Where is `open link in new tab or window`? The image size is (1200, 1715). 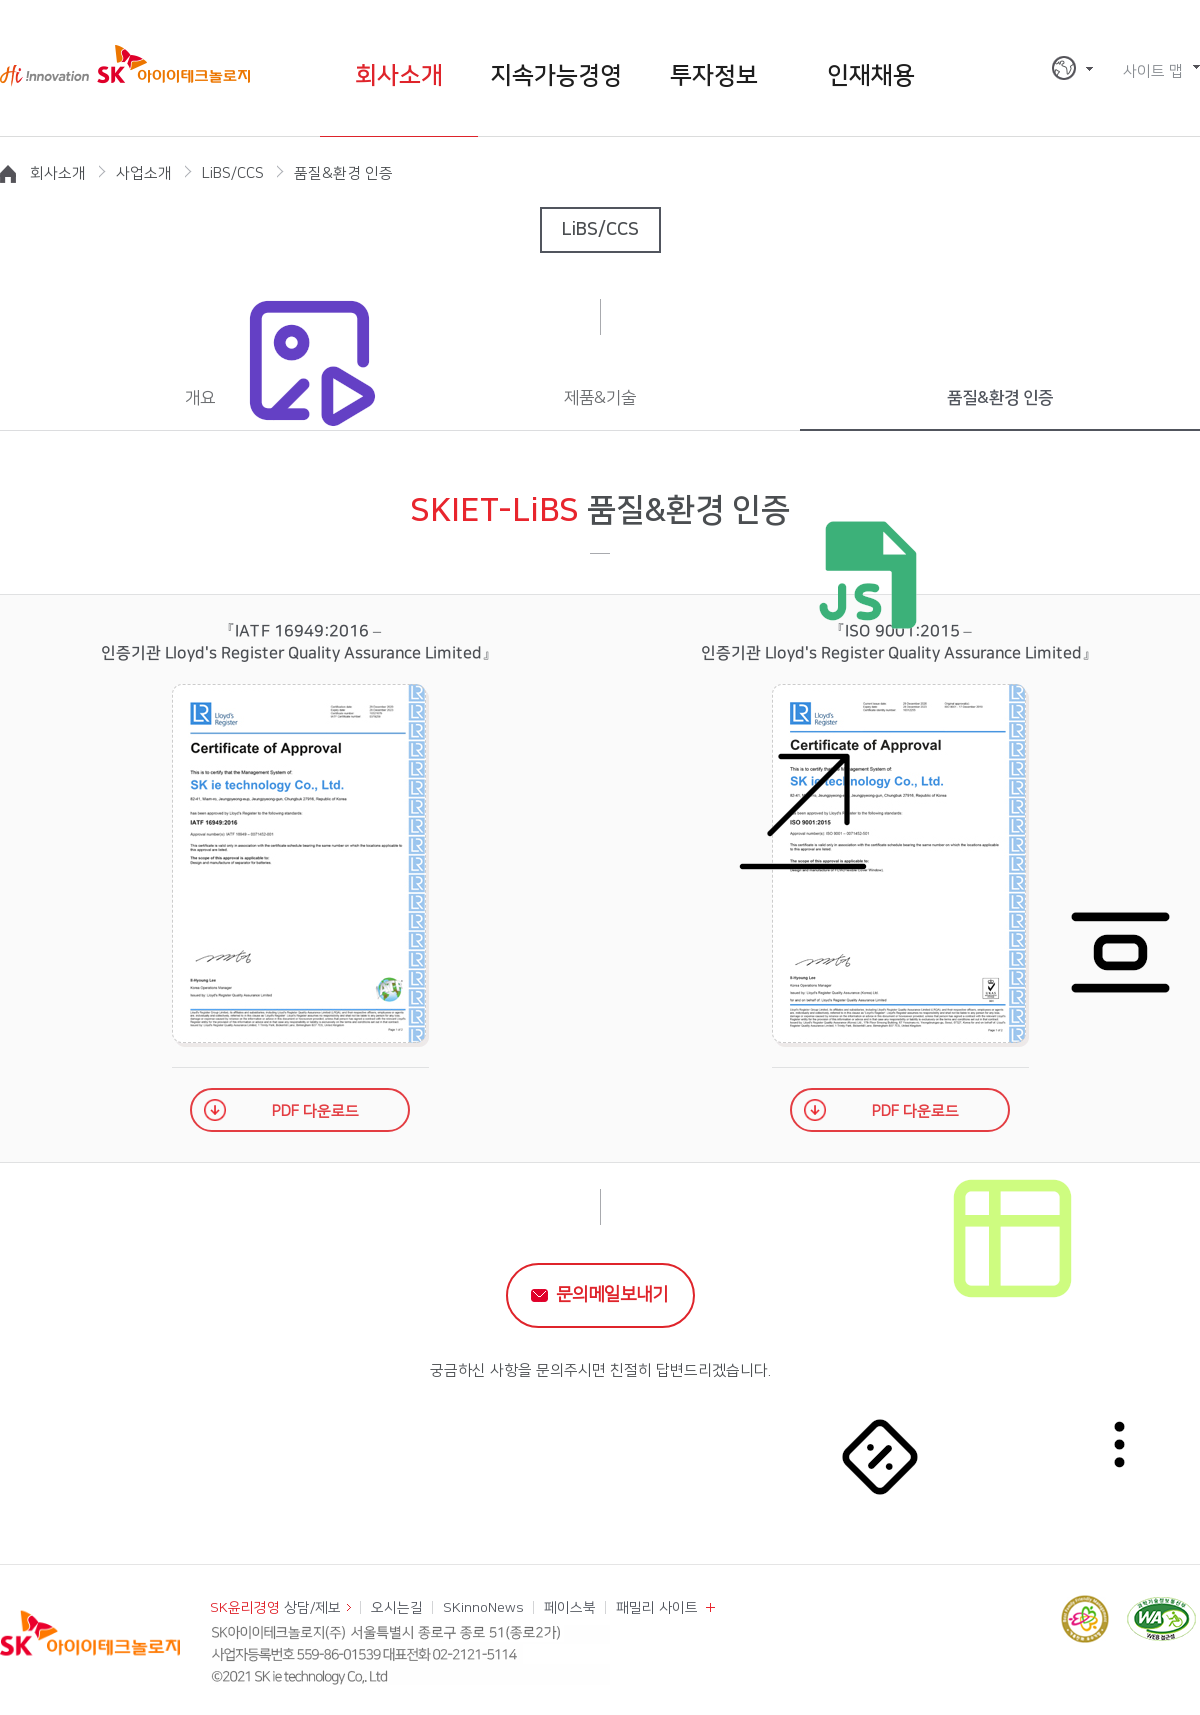
open link in new tab or window is located at coordinates (803, 806).